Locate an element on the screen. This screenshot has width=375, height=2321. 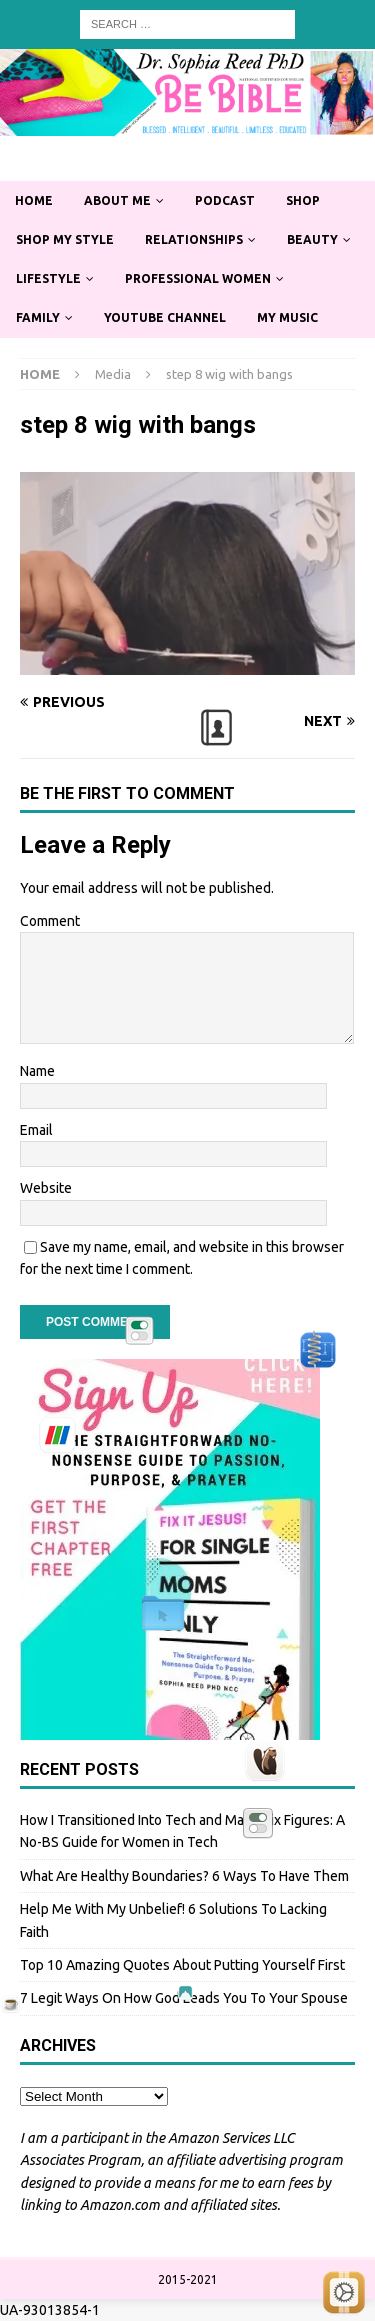
a system component or runtime file is located at coordinates (344, 2293).